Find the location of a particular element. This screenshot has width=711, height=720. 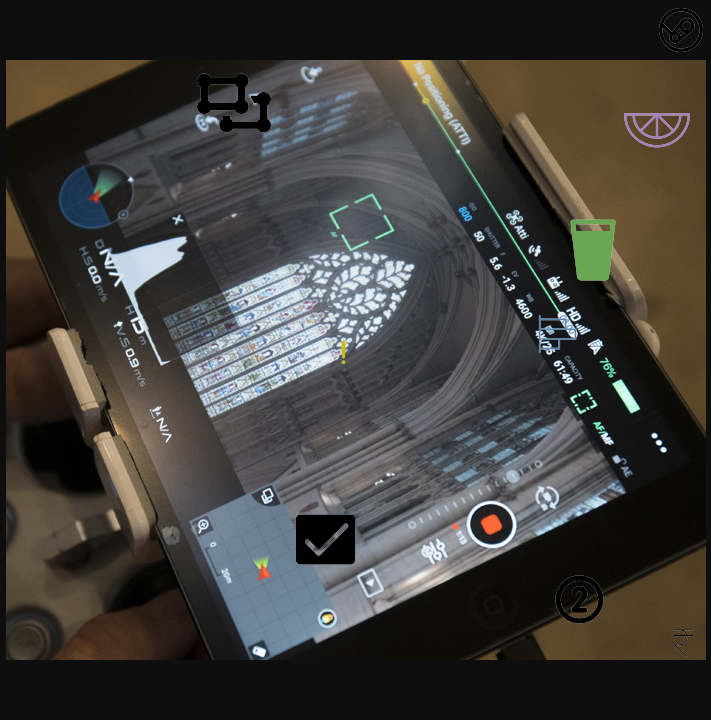

ungroup selected objects is located at coordinates (234, 103).